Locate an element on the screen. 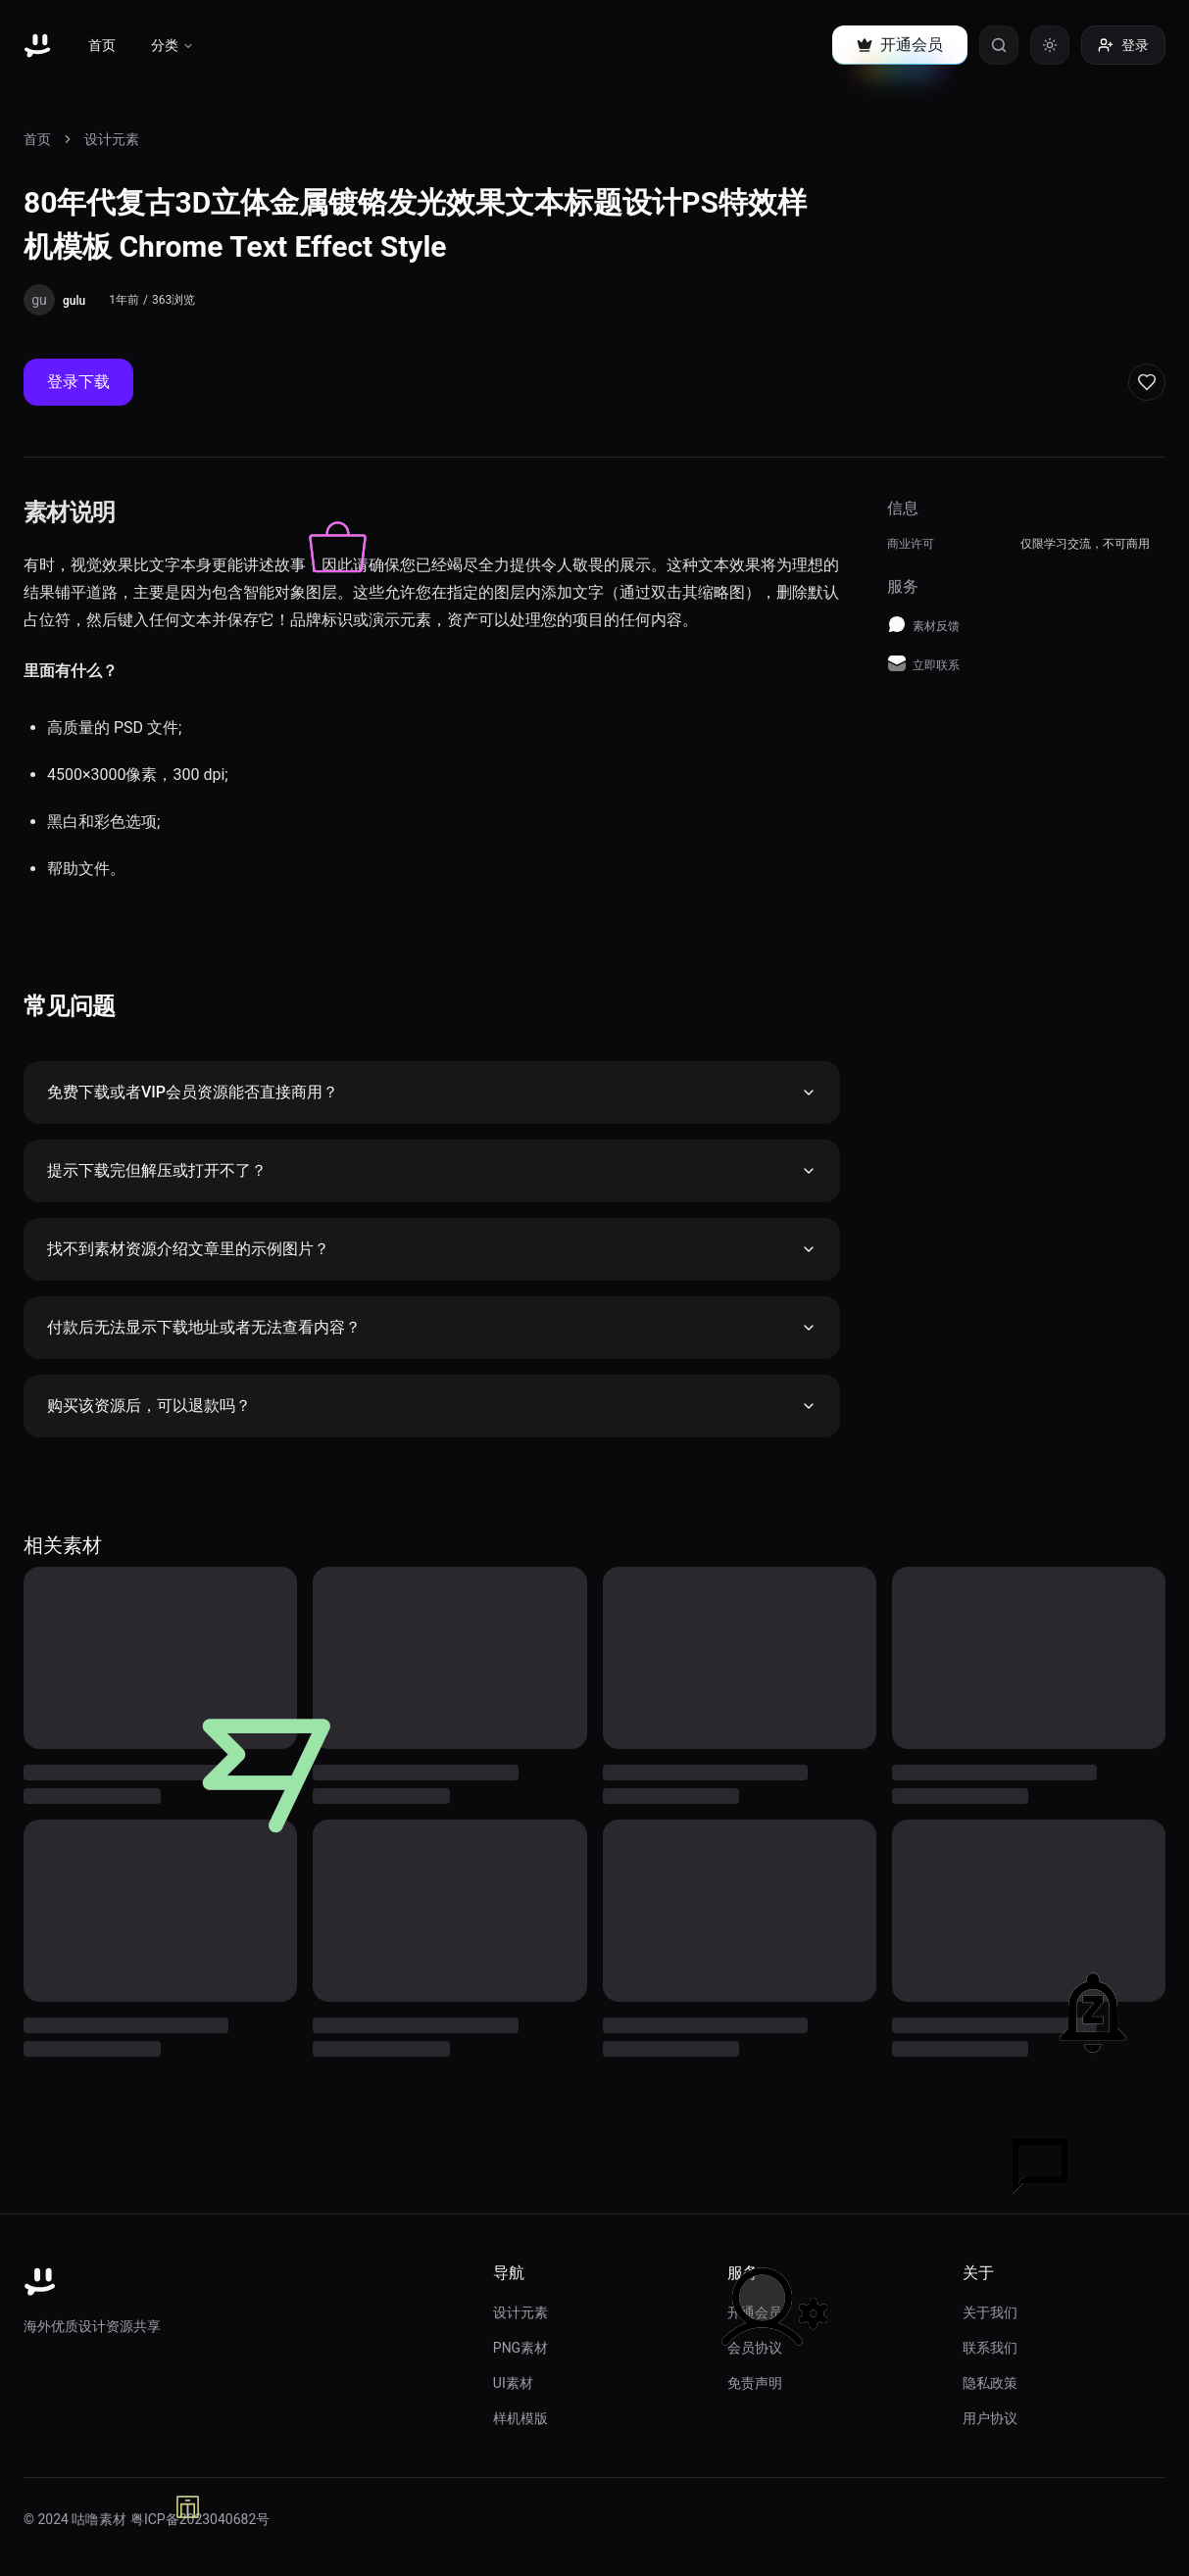 This screenshot has width=1189, height=2576. open chat or messaging is located at coordinates (1040, 2166).